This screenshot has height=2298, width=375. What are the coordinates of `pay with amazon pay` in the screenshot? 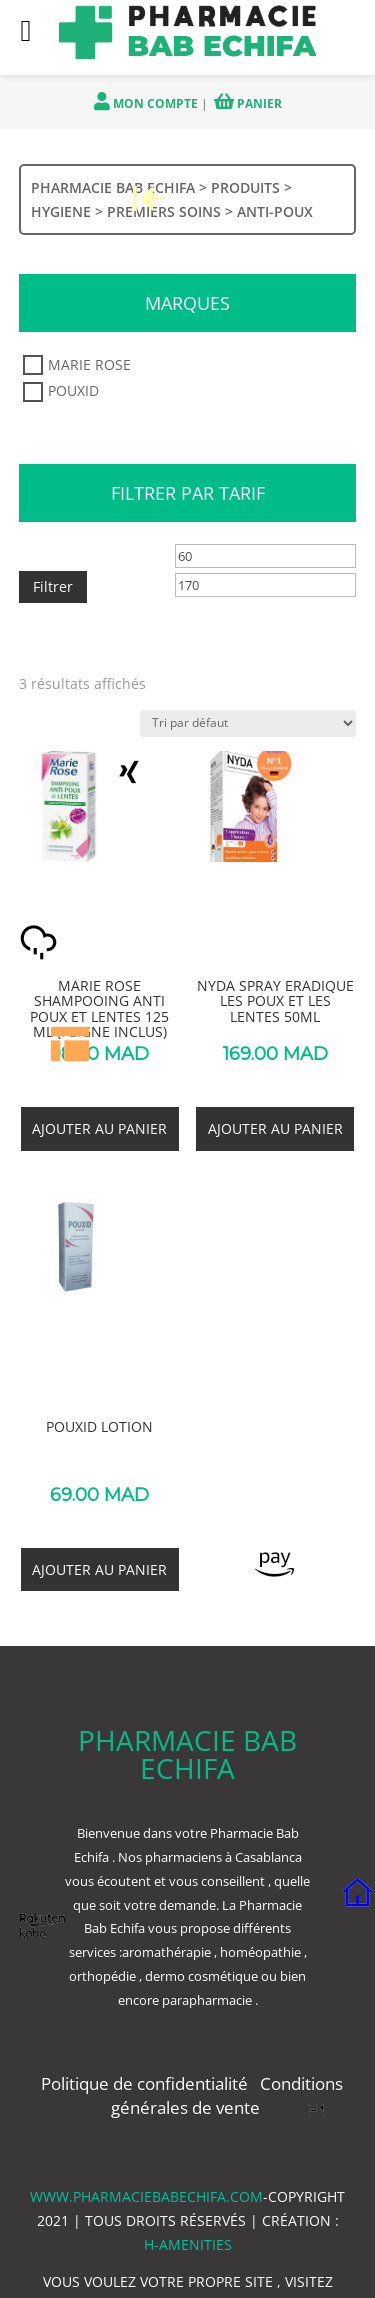 It's located at (274, 1564).